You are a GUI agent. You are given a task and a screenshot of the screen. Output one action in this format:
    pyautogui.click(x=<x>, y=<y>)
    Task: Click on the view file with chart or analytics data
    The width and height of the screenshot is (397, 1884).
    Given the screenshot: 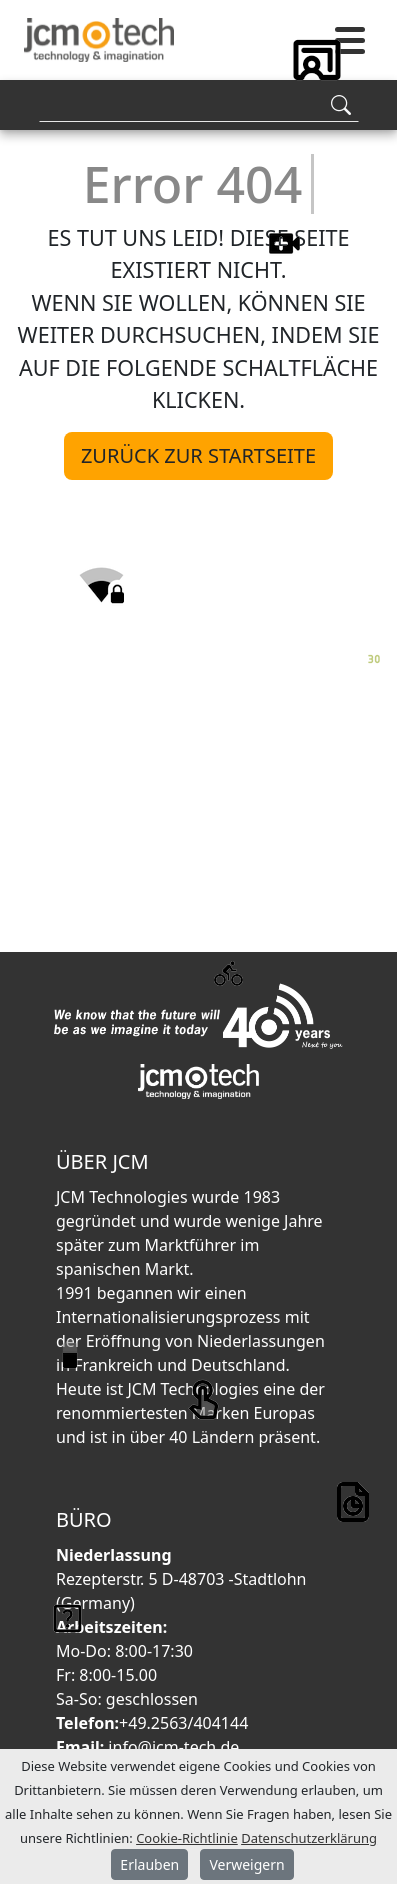 What is the action you would take?
    pyautogui.click(x=353, y=1502)
    